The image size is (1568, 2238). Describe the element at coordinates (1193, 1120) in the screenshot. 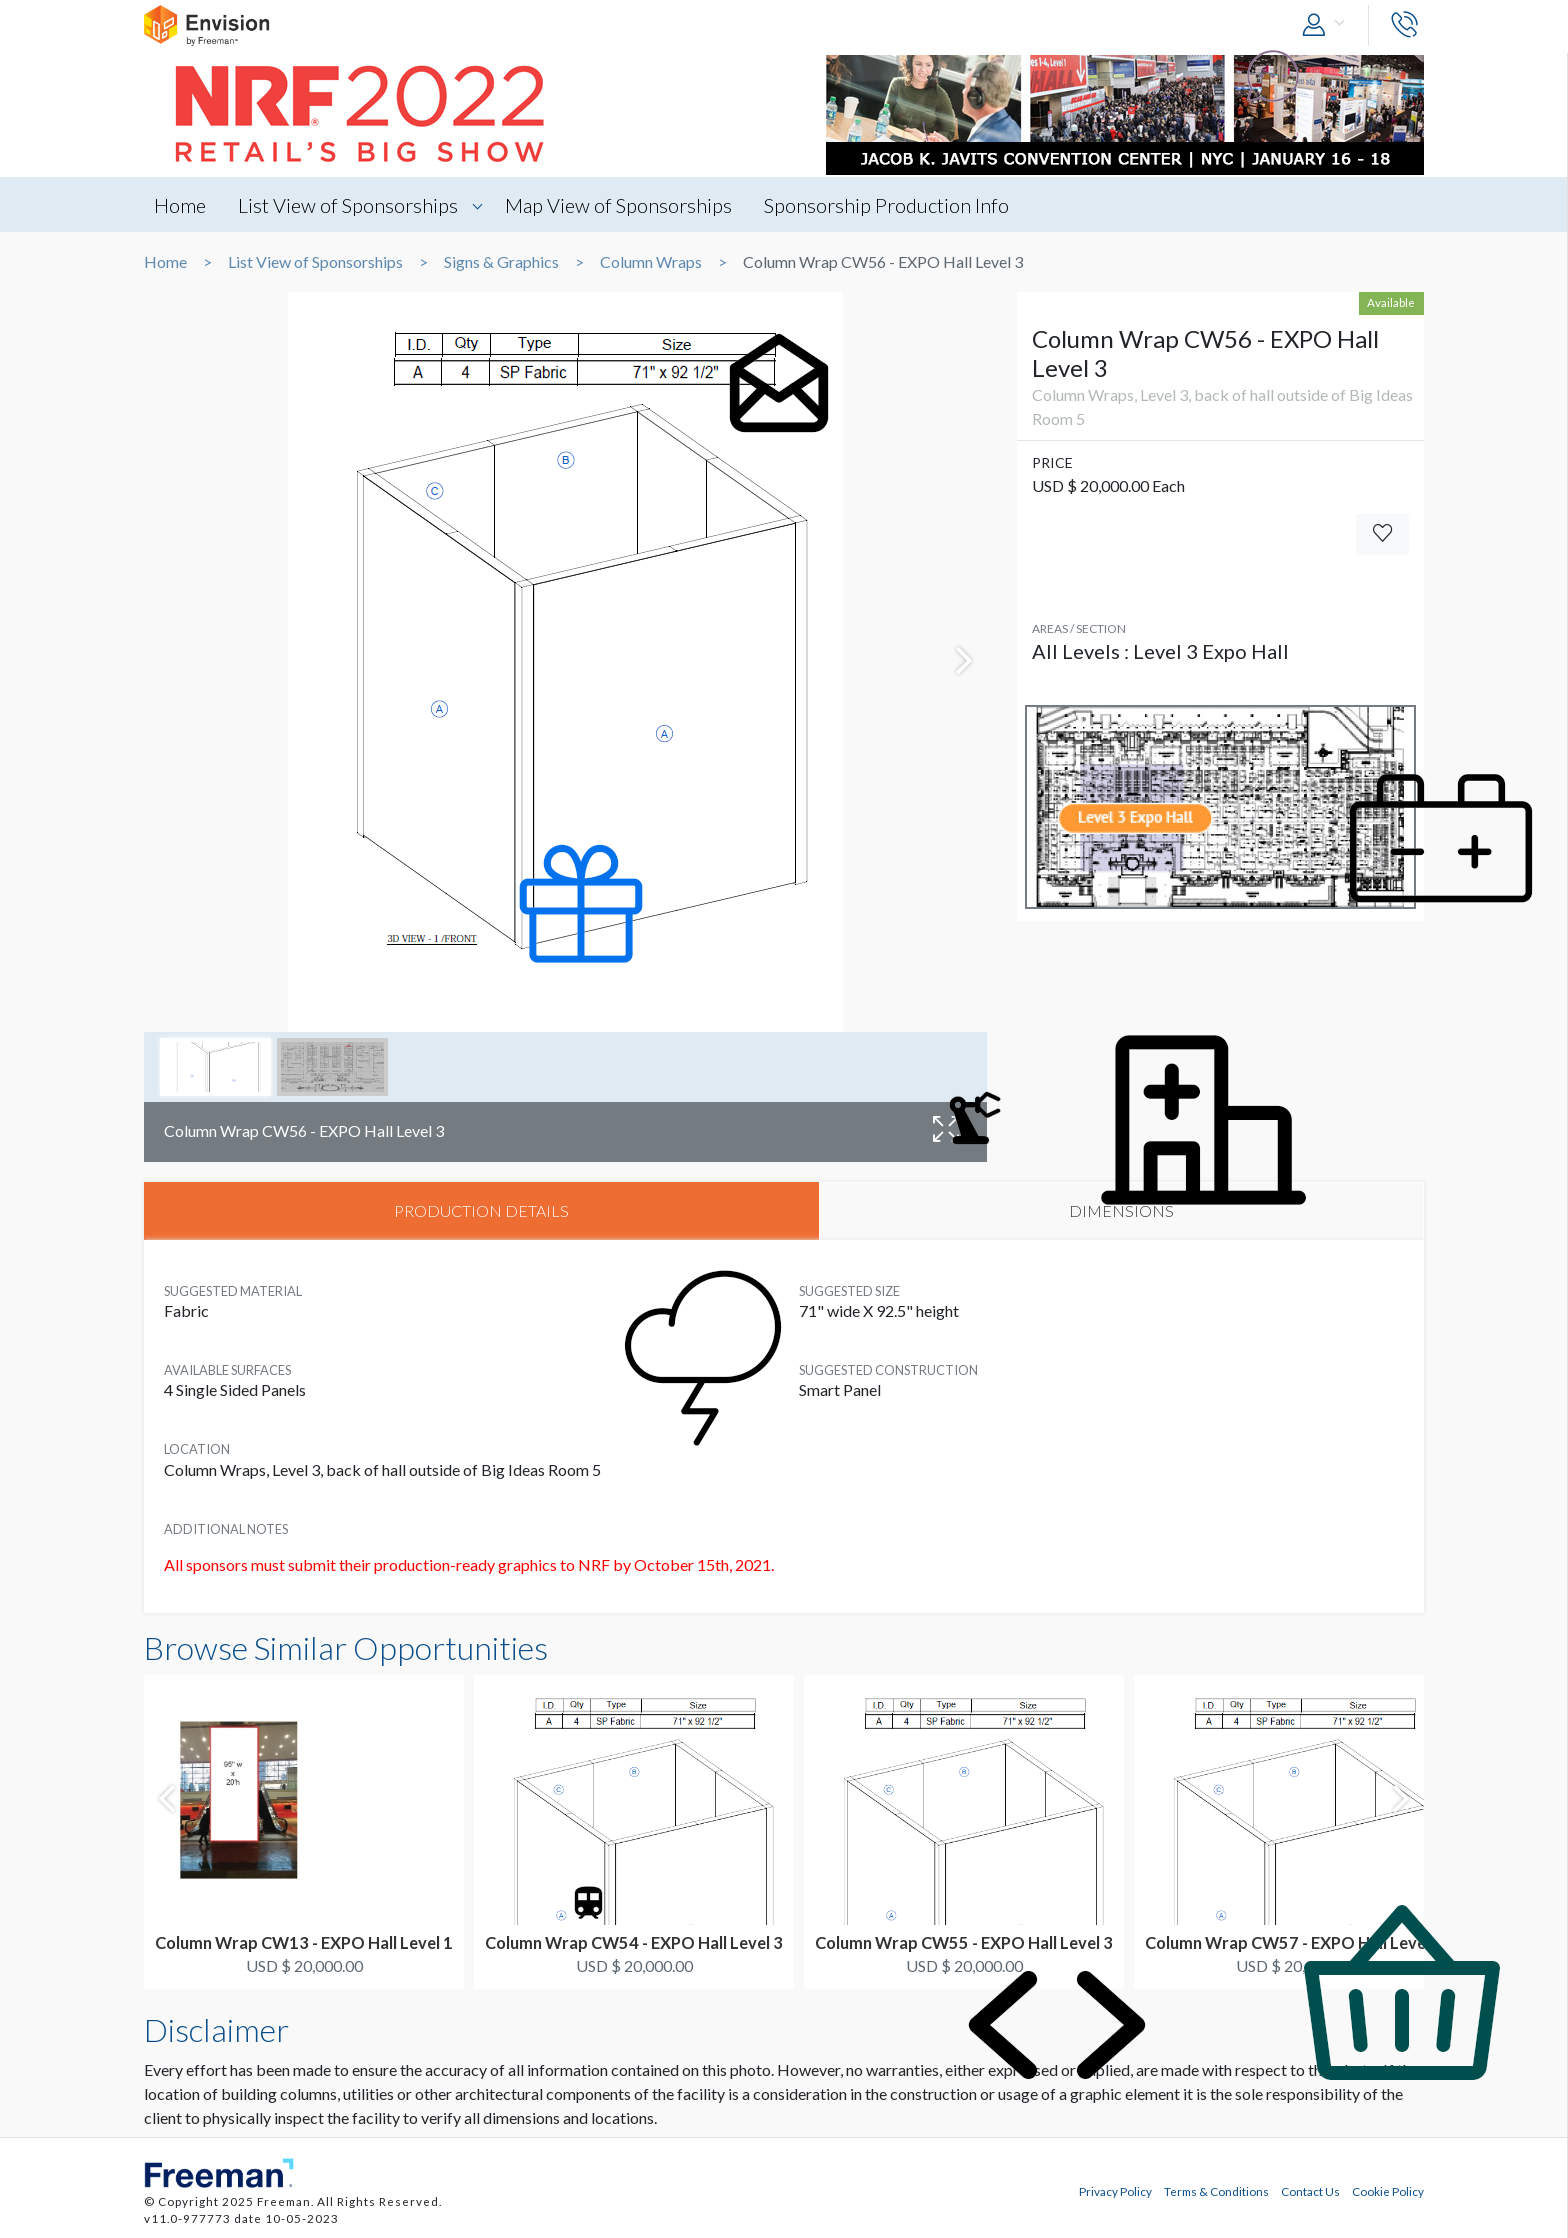

I see `find nearby hospitals or medical facilities` at that location.